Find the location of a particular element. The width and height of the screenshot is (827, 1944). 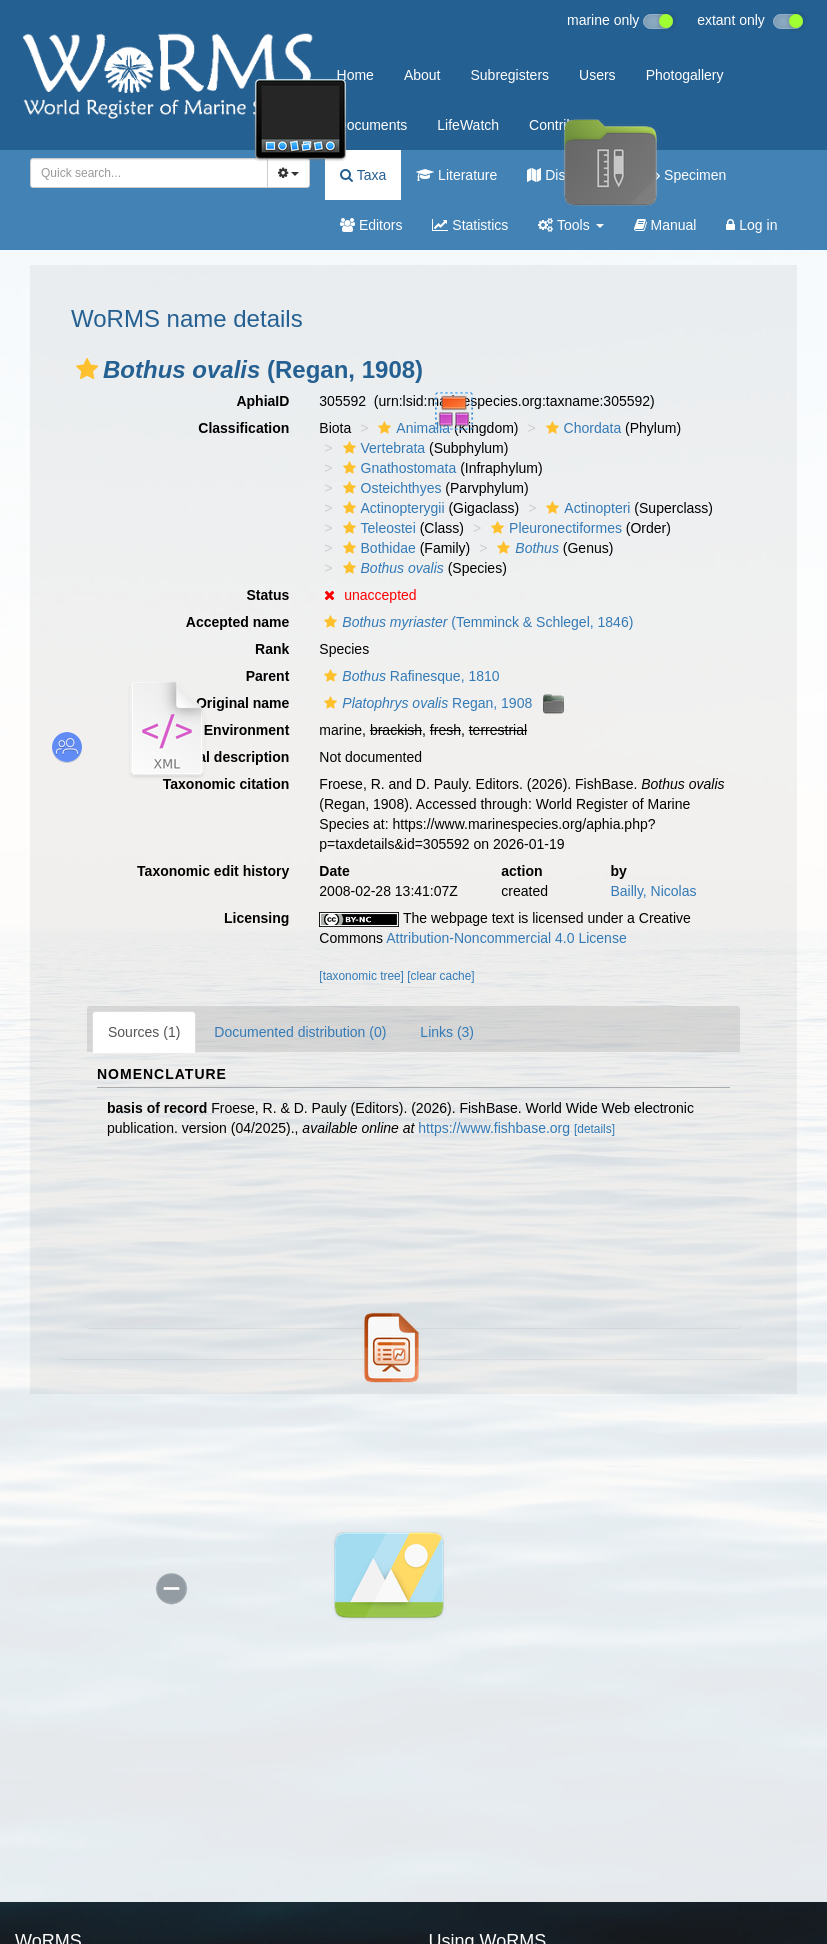

indicates a valid drop target for dragging files is located at coordinates (553, 703).